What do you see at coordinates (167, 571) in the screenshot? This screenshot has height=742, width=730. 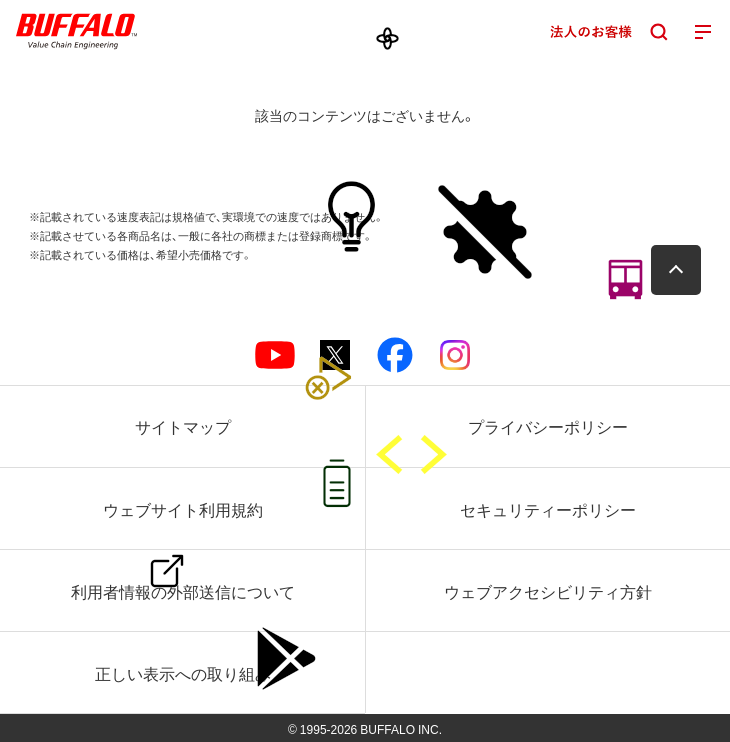 I see `open link in a new tab or window` at bounding box center [167, 571].